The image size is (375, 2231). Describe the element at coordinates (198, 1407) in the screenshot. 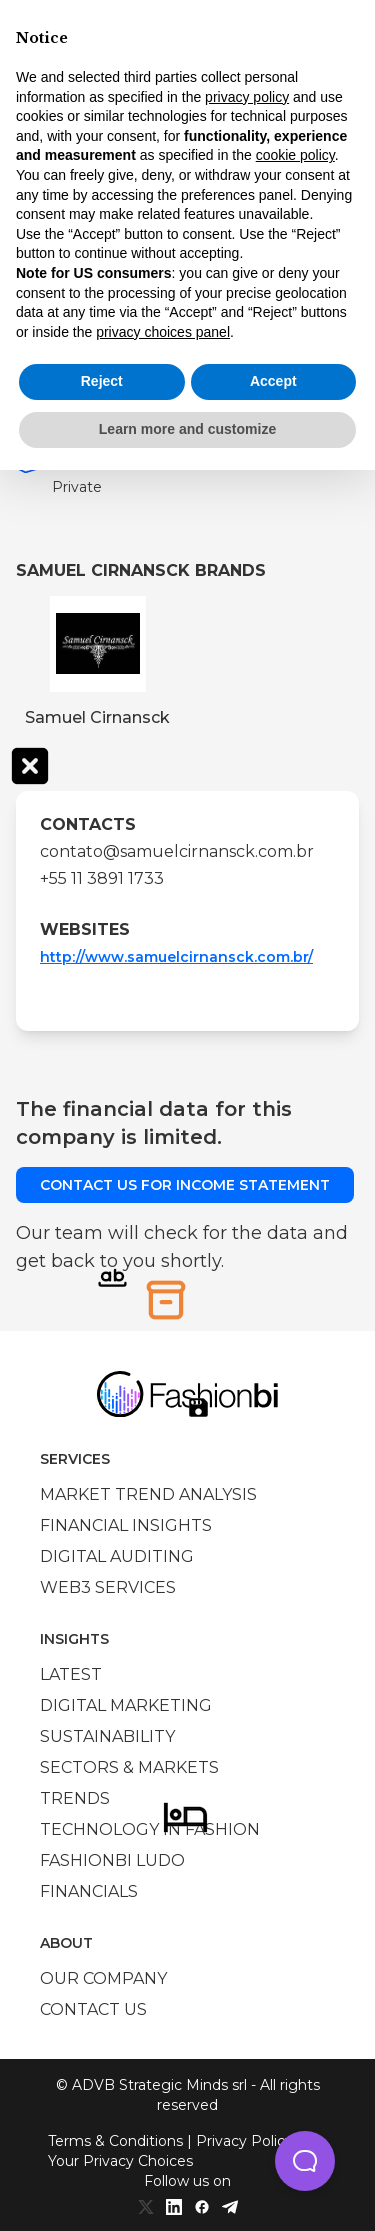

I see `save current file or document` at that location.